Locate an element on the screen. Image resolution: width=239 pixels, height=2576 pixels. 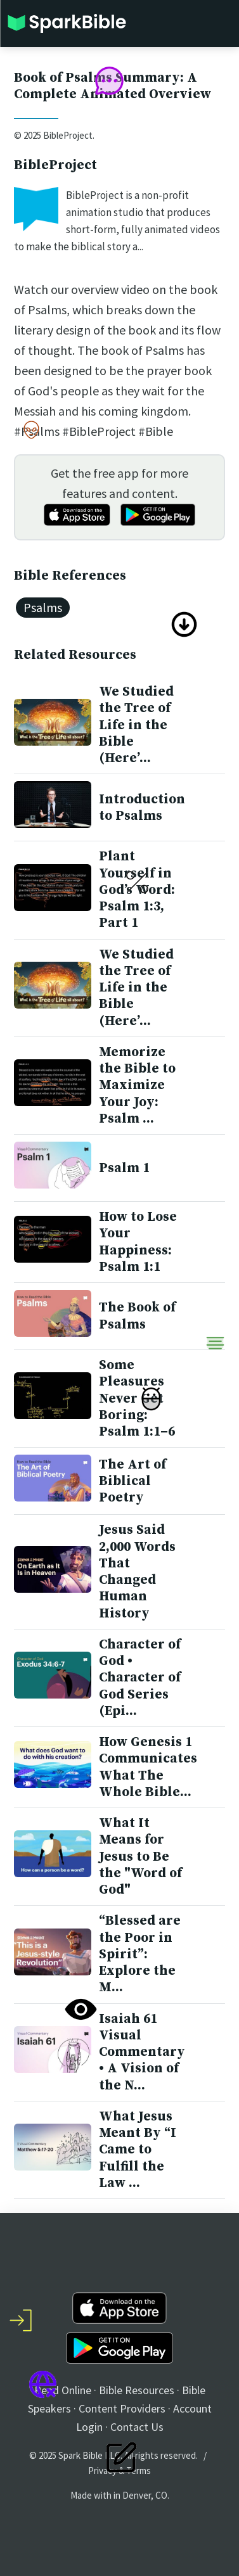
view discount or promotional pricing is located at coordinates (137, 882).